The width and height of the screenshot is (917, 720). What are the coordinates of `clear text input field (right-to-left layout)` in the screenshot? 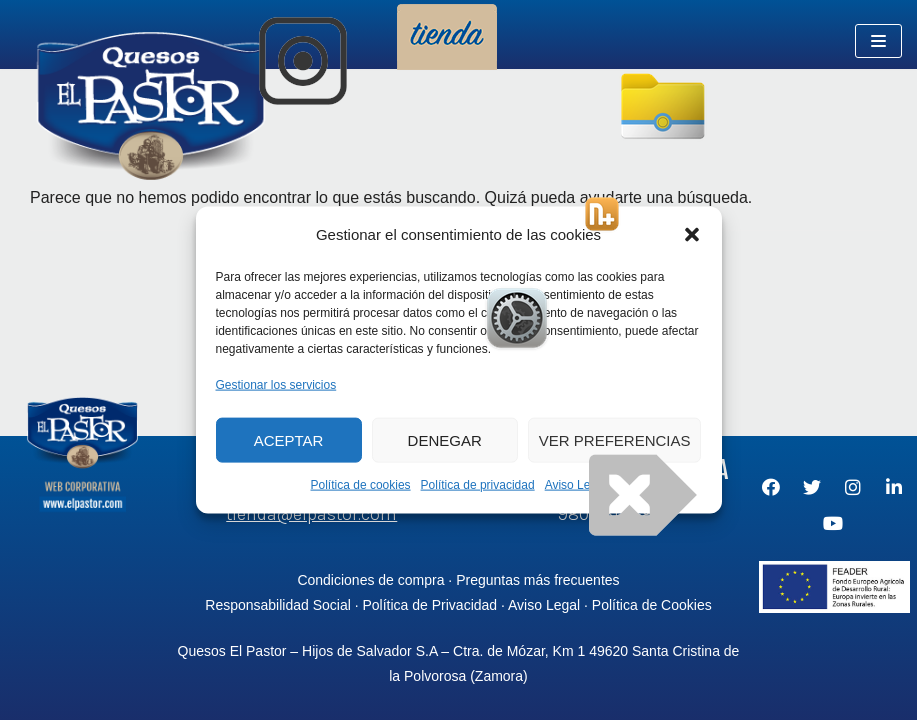 It's located at (643, 495).